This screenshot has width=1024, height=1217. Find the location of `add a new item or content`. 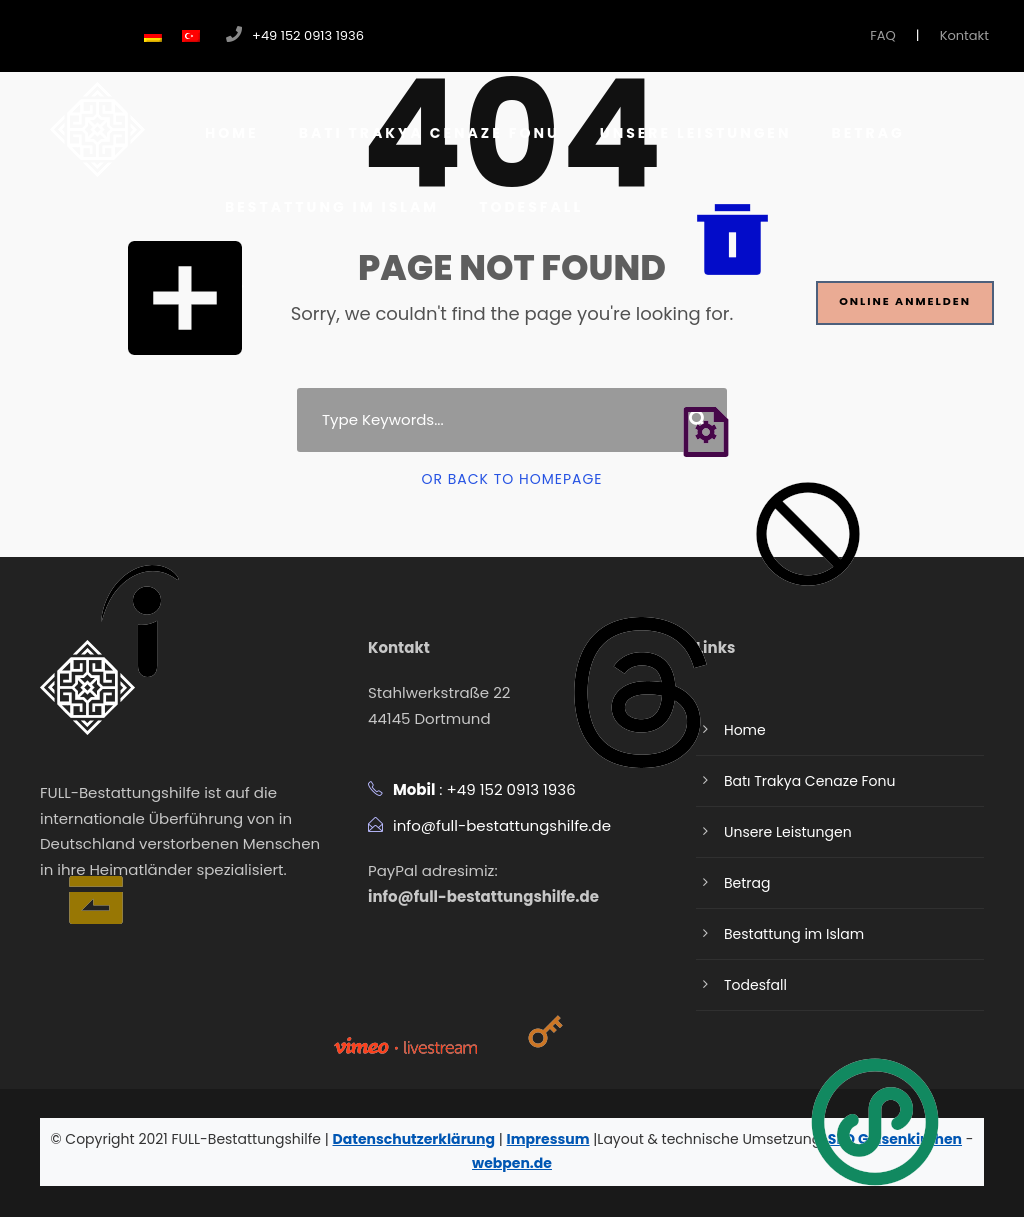

add a new item or content is located at coordinates (185, 298).